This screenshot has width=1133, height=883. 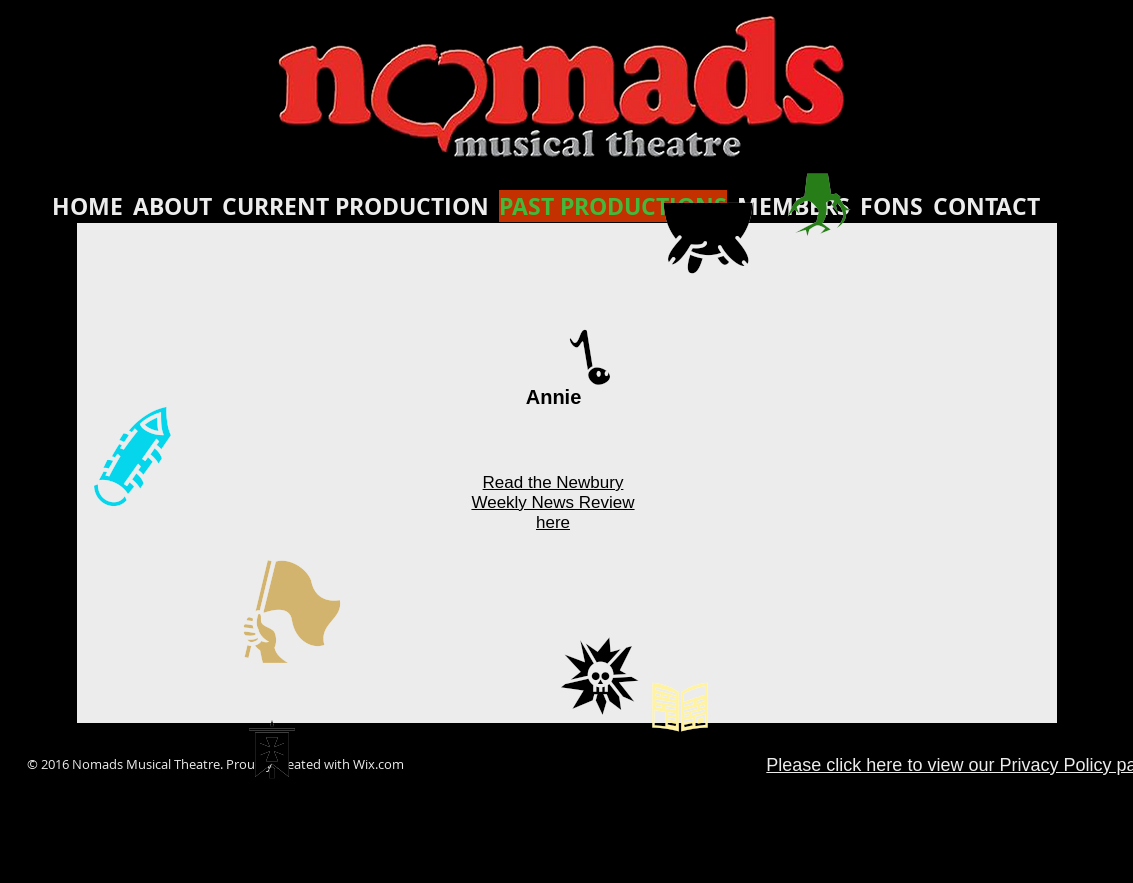 I want to click on view news and articles, so click(x=680, y=707).